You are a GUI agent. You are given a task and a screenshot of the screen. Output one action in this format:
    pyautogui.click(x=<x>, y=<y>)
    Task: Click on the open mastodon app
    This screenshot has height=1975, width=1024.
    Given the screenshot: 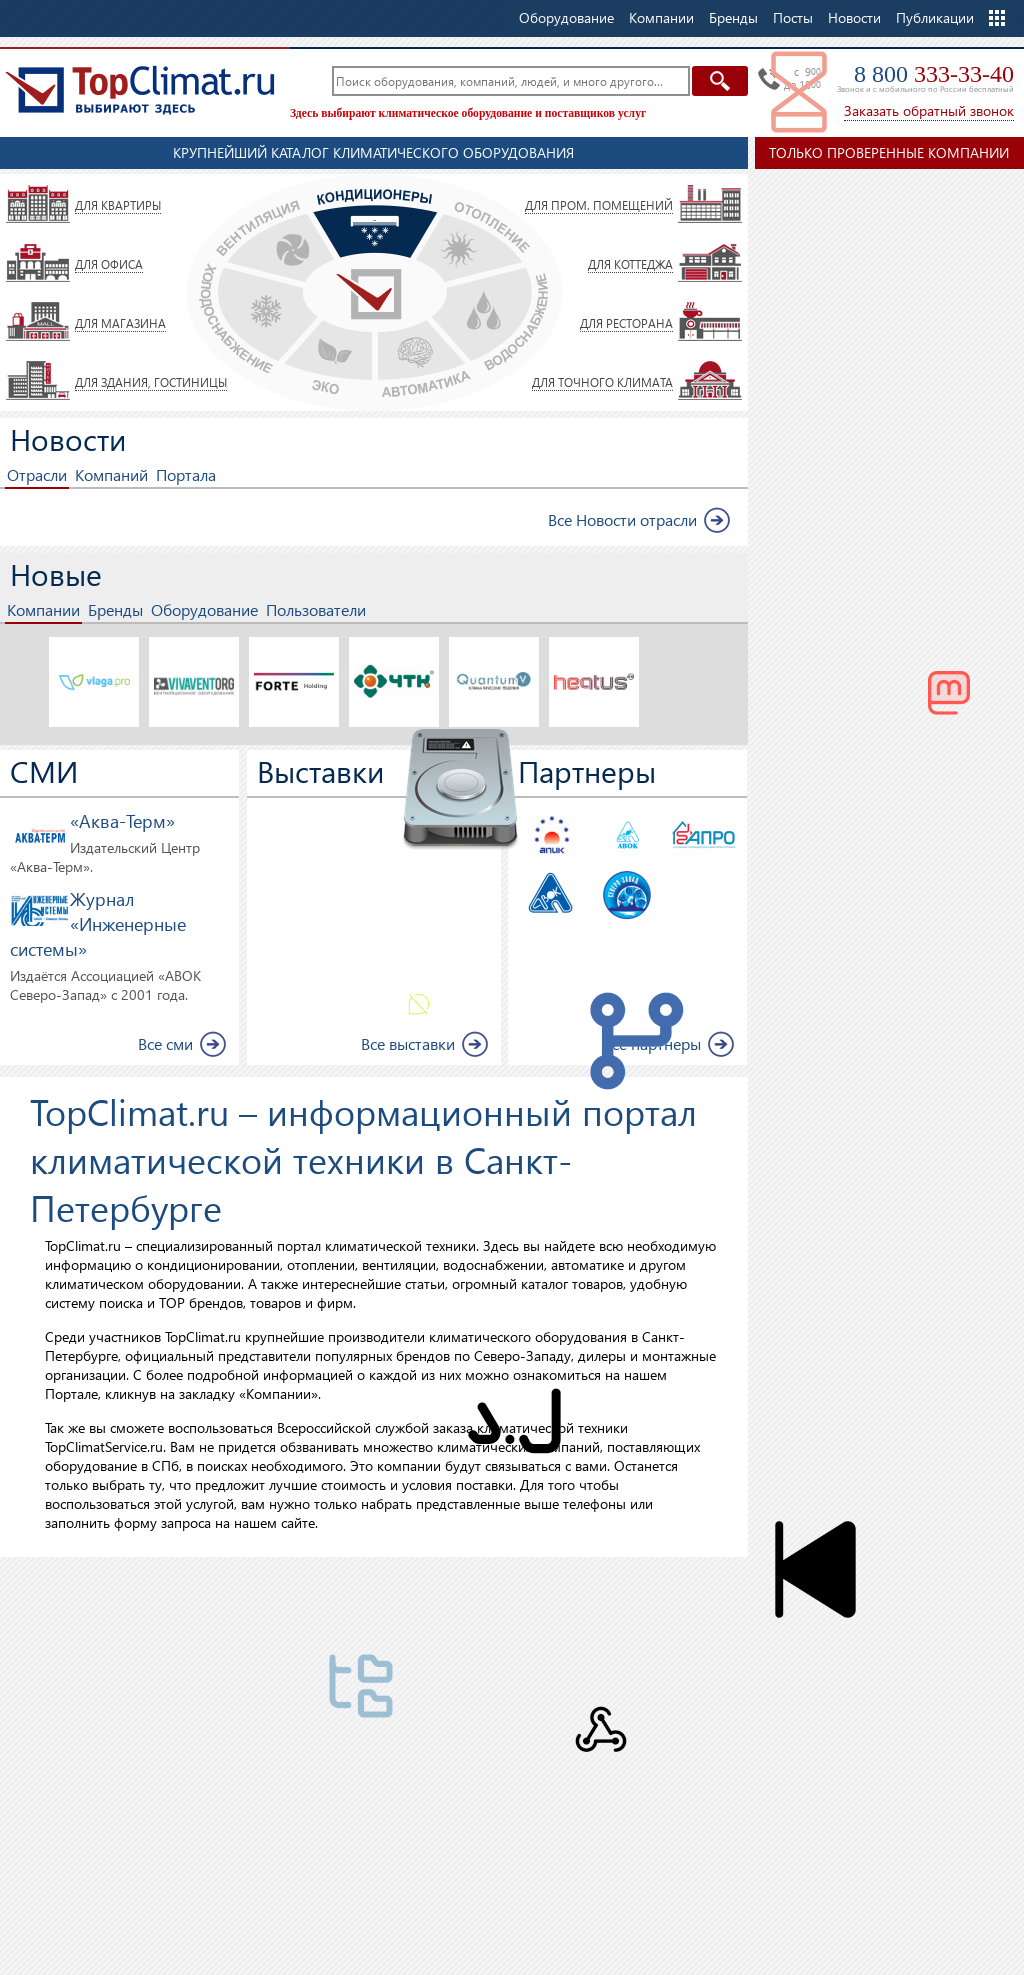 What is the action you would take?
    pyautogui.click(x=949, y=692)
    